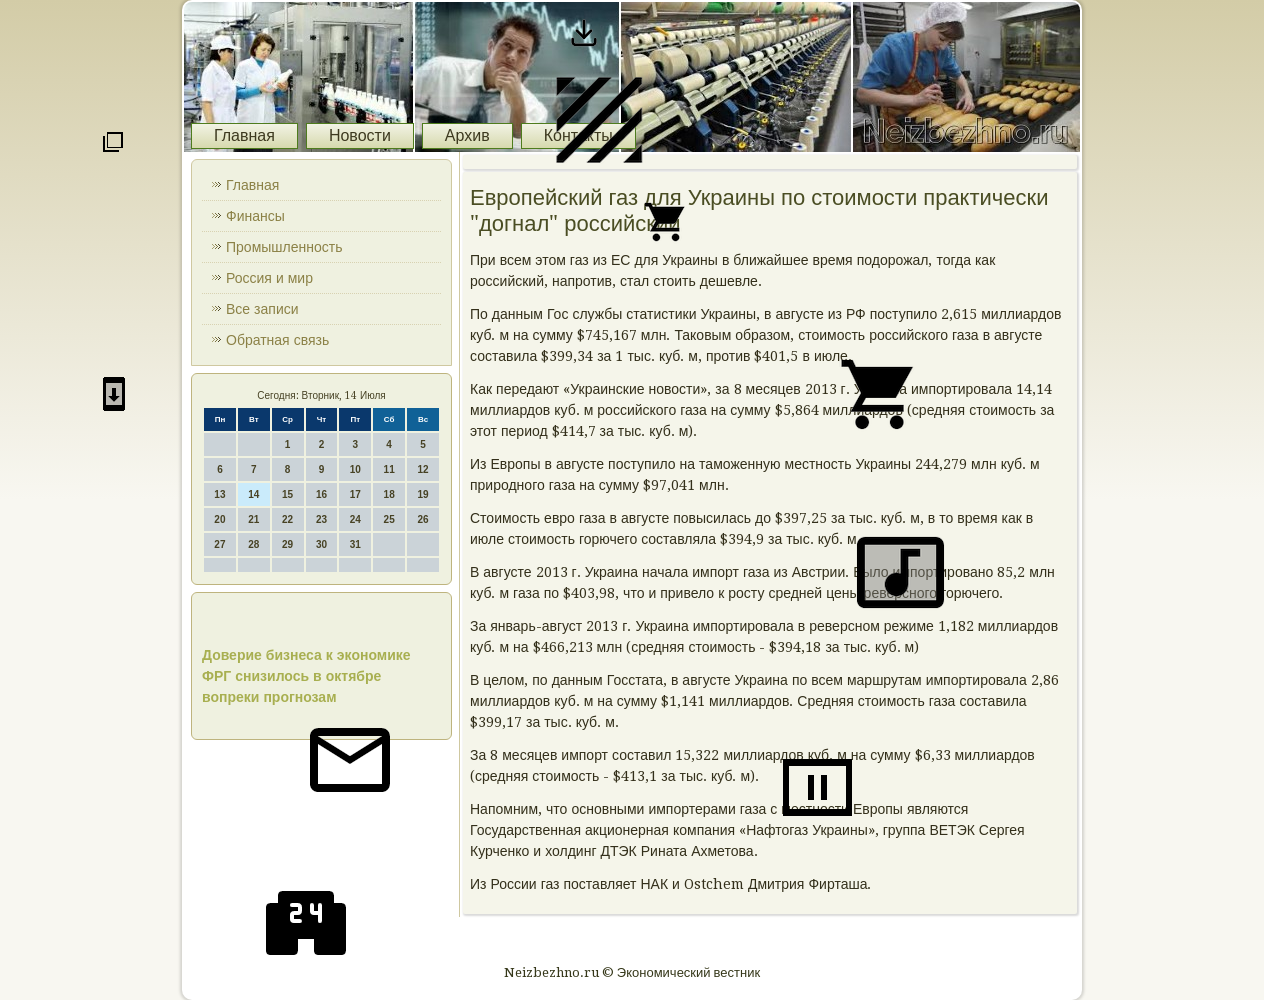 This screenshot has width=1264, height=1000. I want to click on apply texture or pattern overlay, so click(599, 120).